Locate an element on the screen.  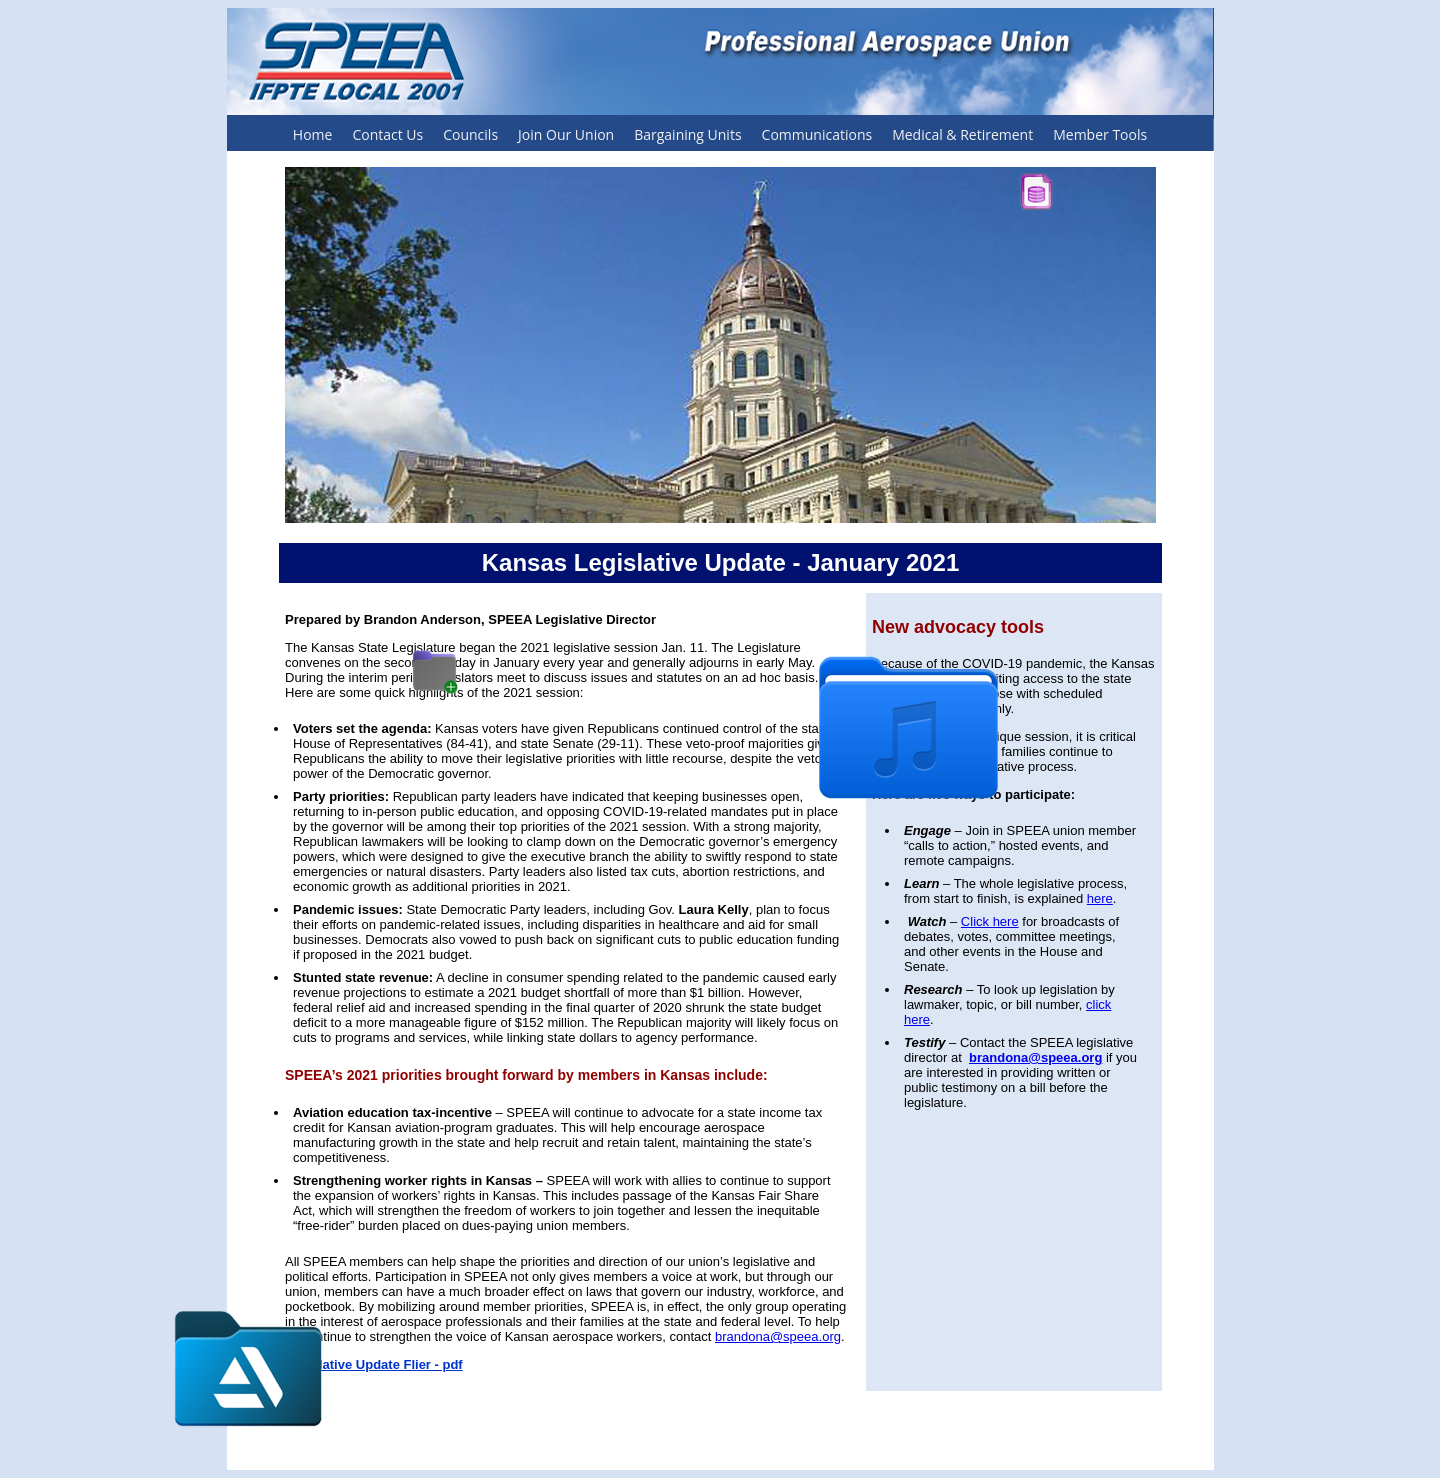
open an opendocument database file is located at coordinates (1036, 191).